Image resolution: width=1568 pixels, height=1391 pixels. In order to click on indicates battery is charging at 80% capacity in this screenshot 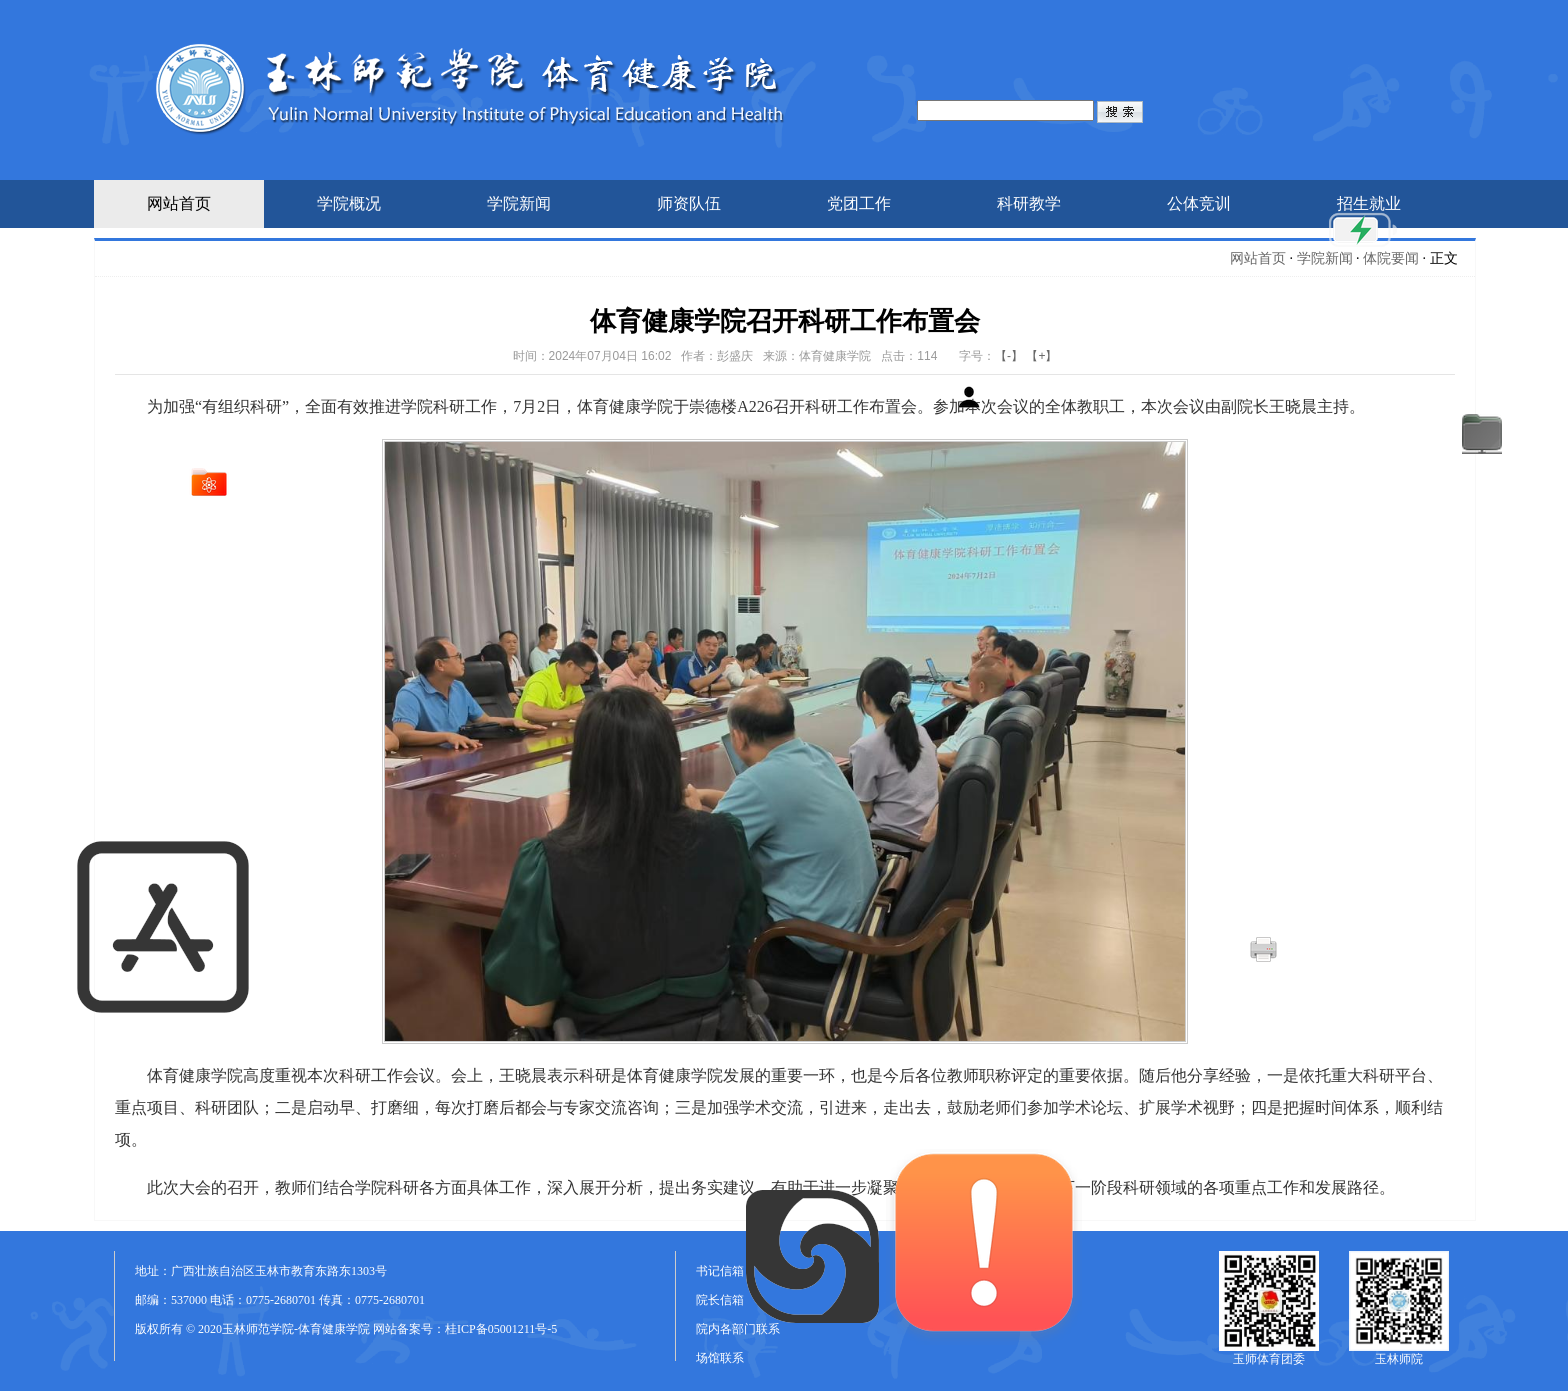, I will do `click(1363, 230)`.